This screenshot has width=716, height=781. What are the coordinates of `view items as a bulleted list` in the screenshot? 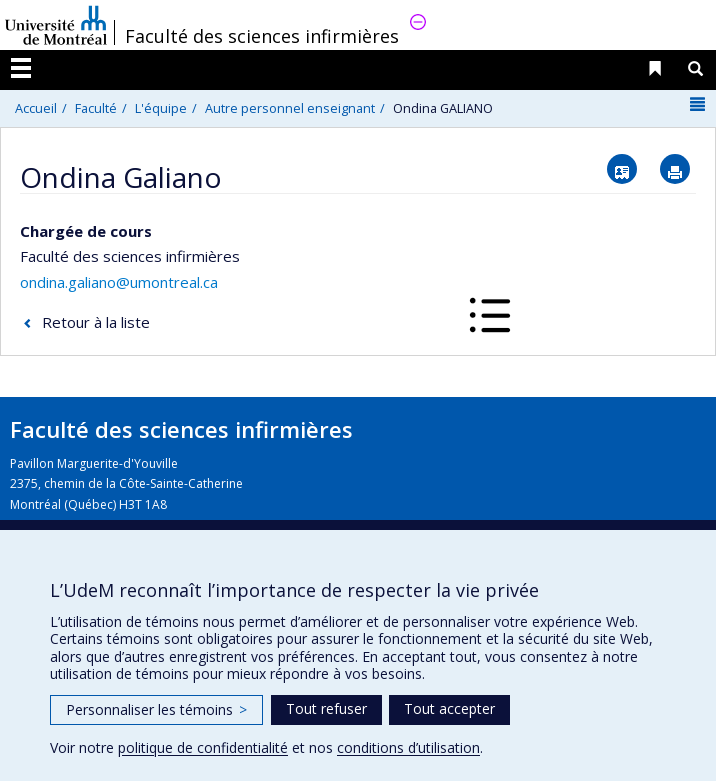 It's located at (490, 315).